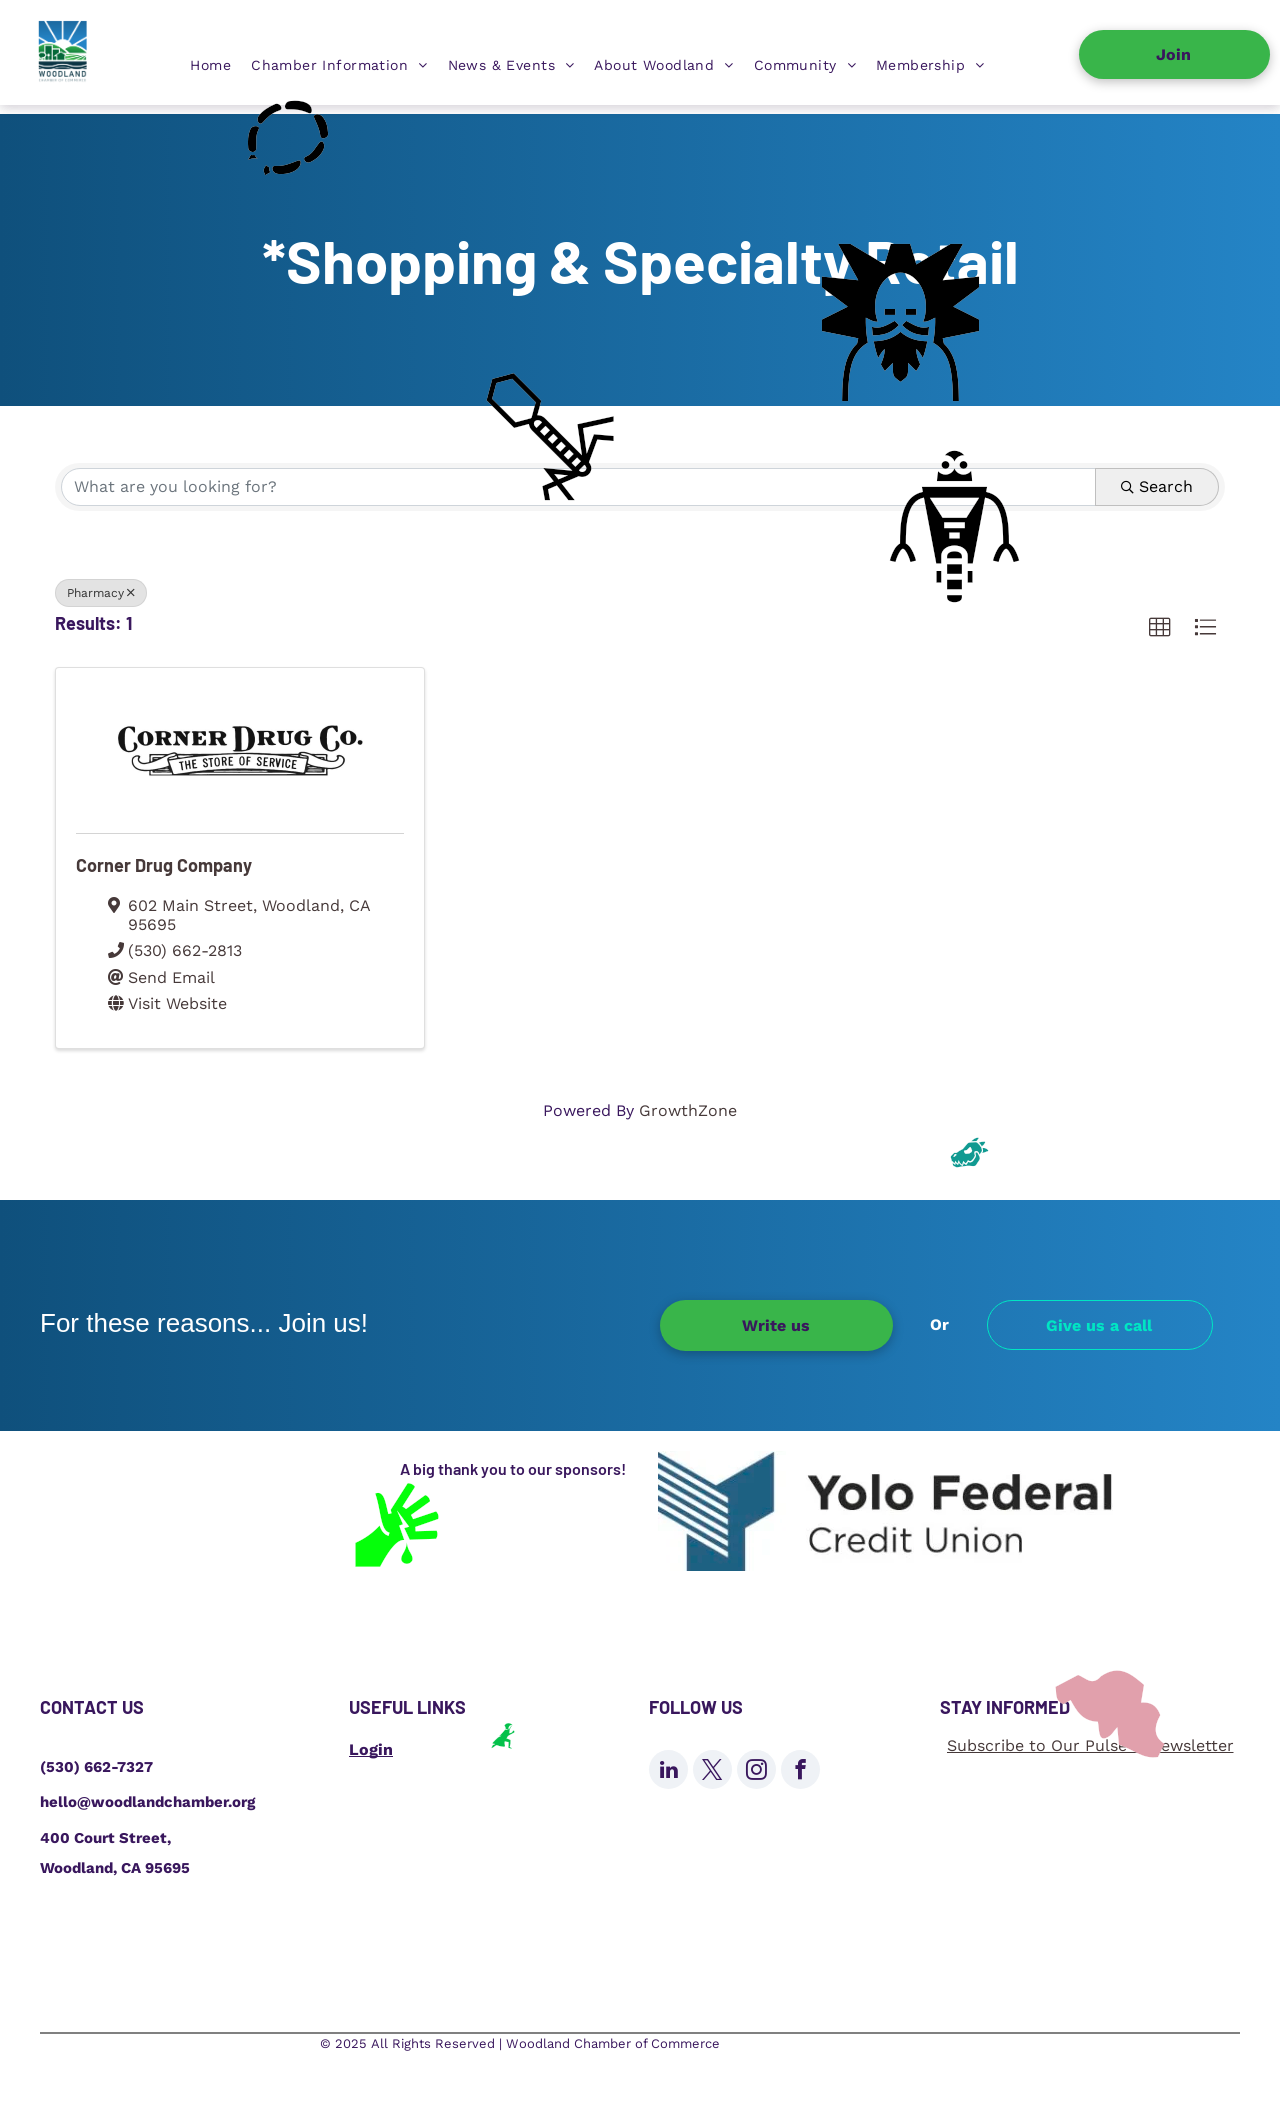  Describe the element at coordinates (397, 1525) in the screenshot. I see `indicates injury or wound requiring first aid` at that location.